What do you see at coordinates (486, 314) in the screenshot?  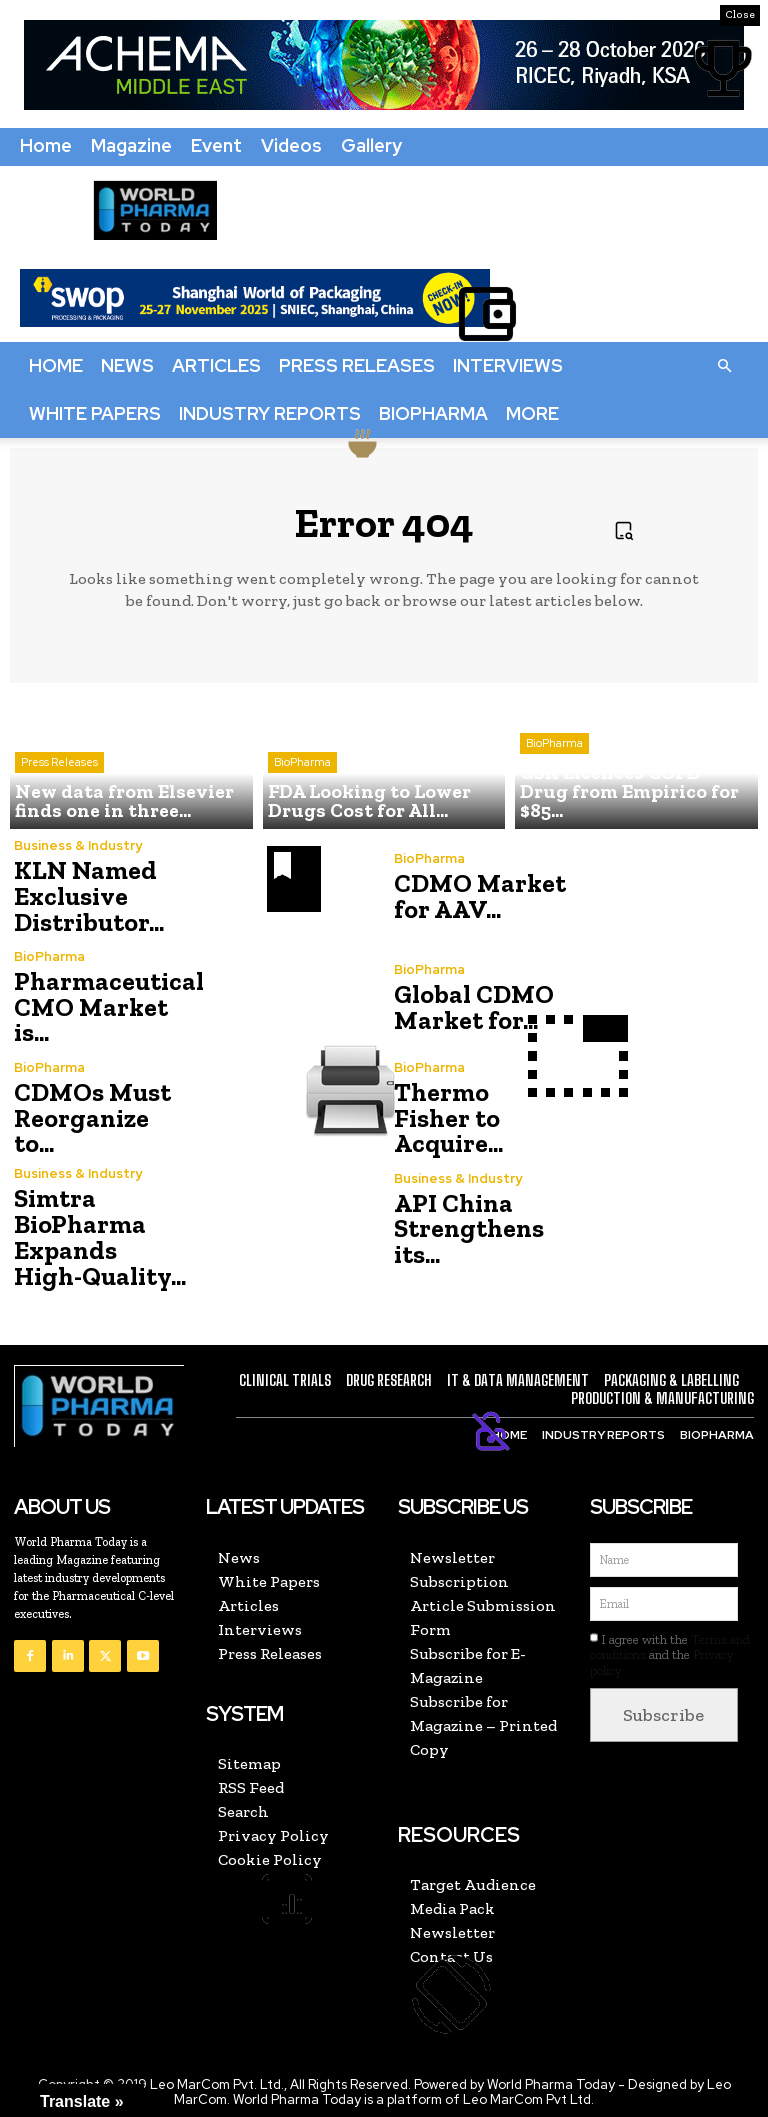 I see `access your wallet or payment methods` at bounding box center [486, 314].